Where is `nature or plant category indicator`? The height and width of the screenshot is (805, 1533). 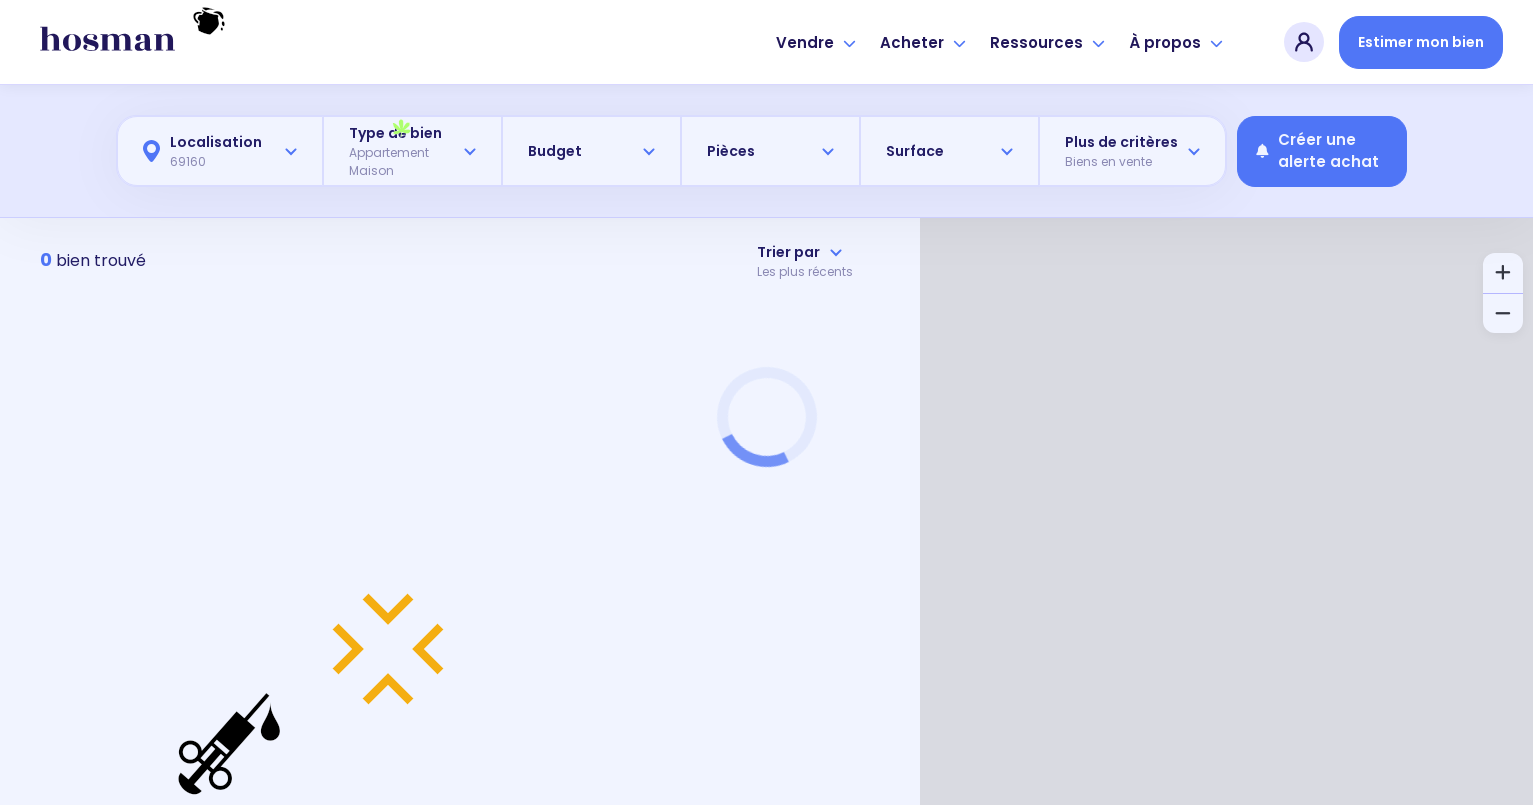
nature or plant category indicator is located at coordinates (402, 128).